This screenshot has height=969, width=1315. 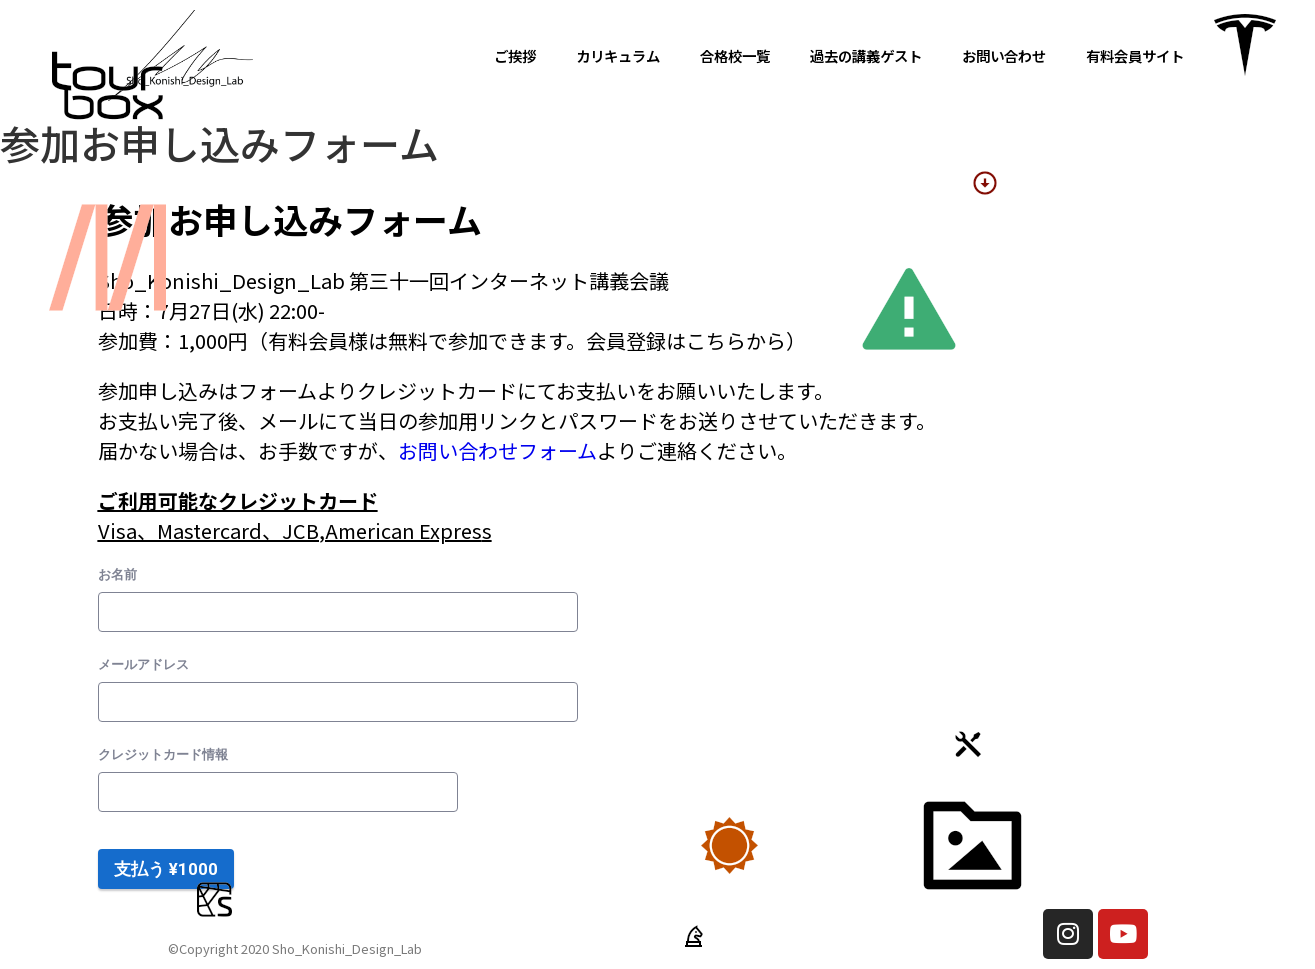 I want to click on indicates a warning or alert that requires attention, so click(x=909, y=310).